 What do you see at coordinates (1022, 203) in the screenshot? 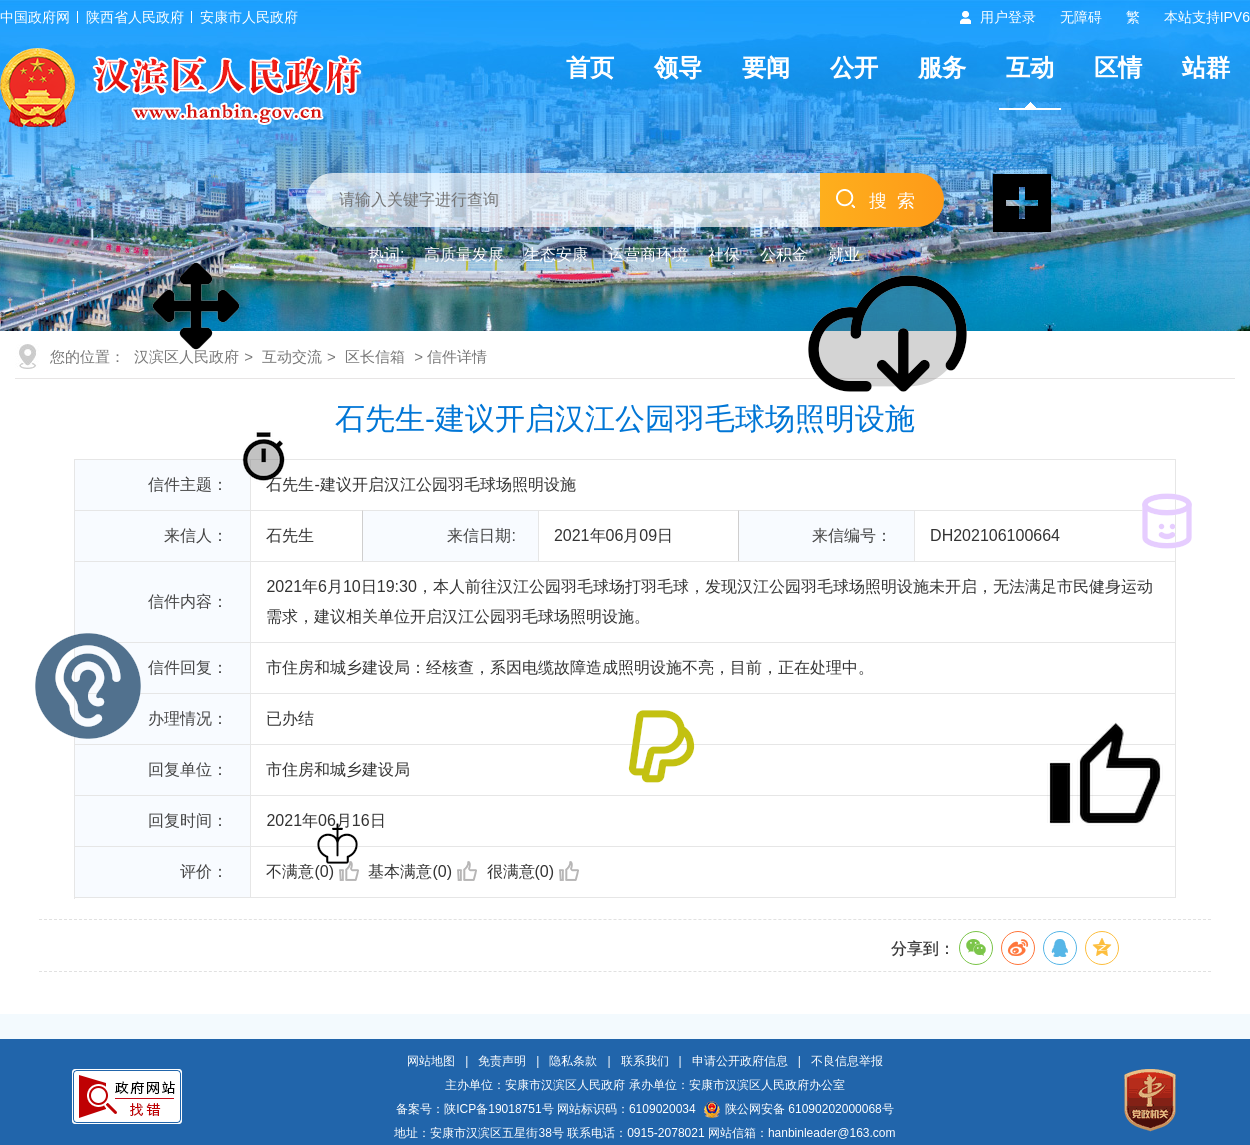
I see `add a new item or content` at bounding box center [1022, 203].